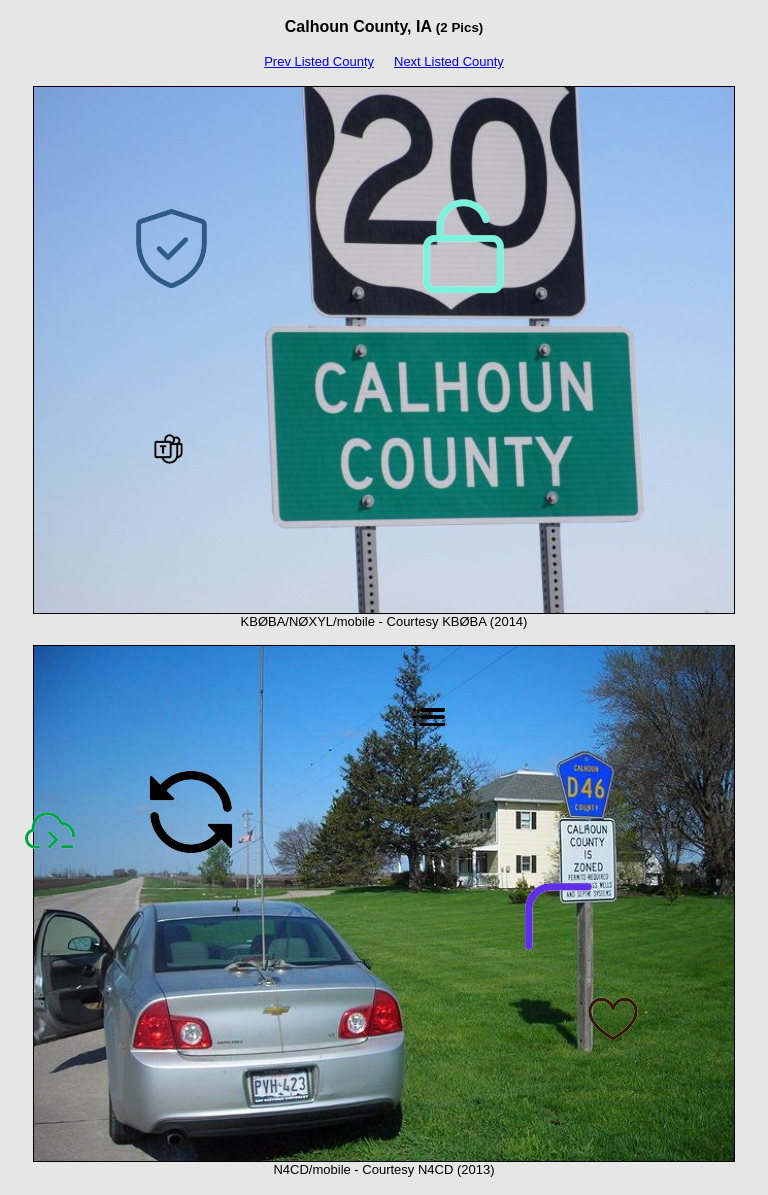 The image size is (768, 1195). I want to click on unlock or unsecure an item, so click(463, 248).